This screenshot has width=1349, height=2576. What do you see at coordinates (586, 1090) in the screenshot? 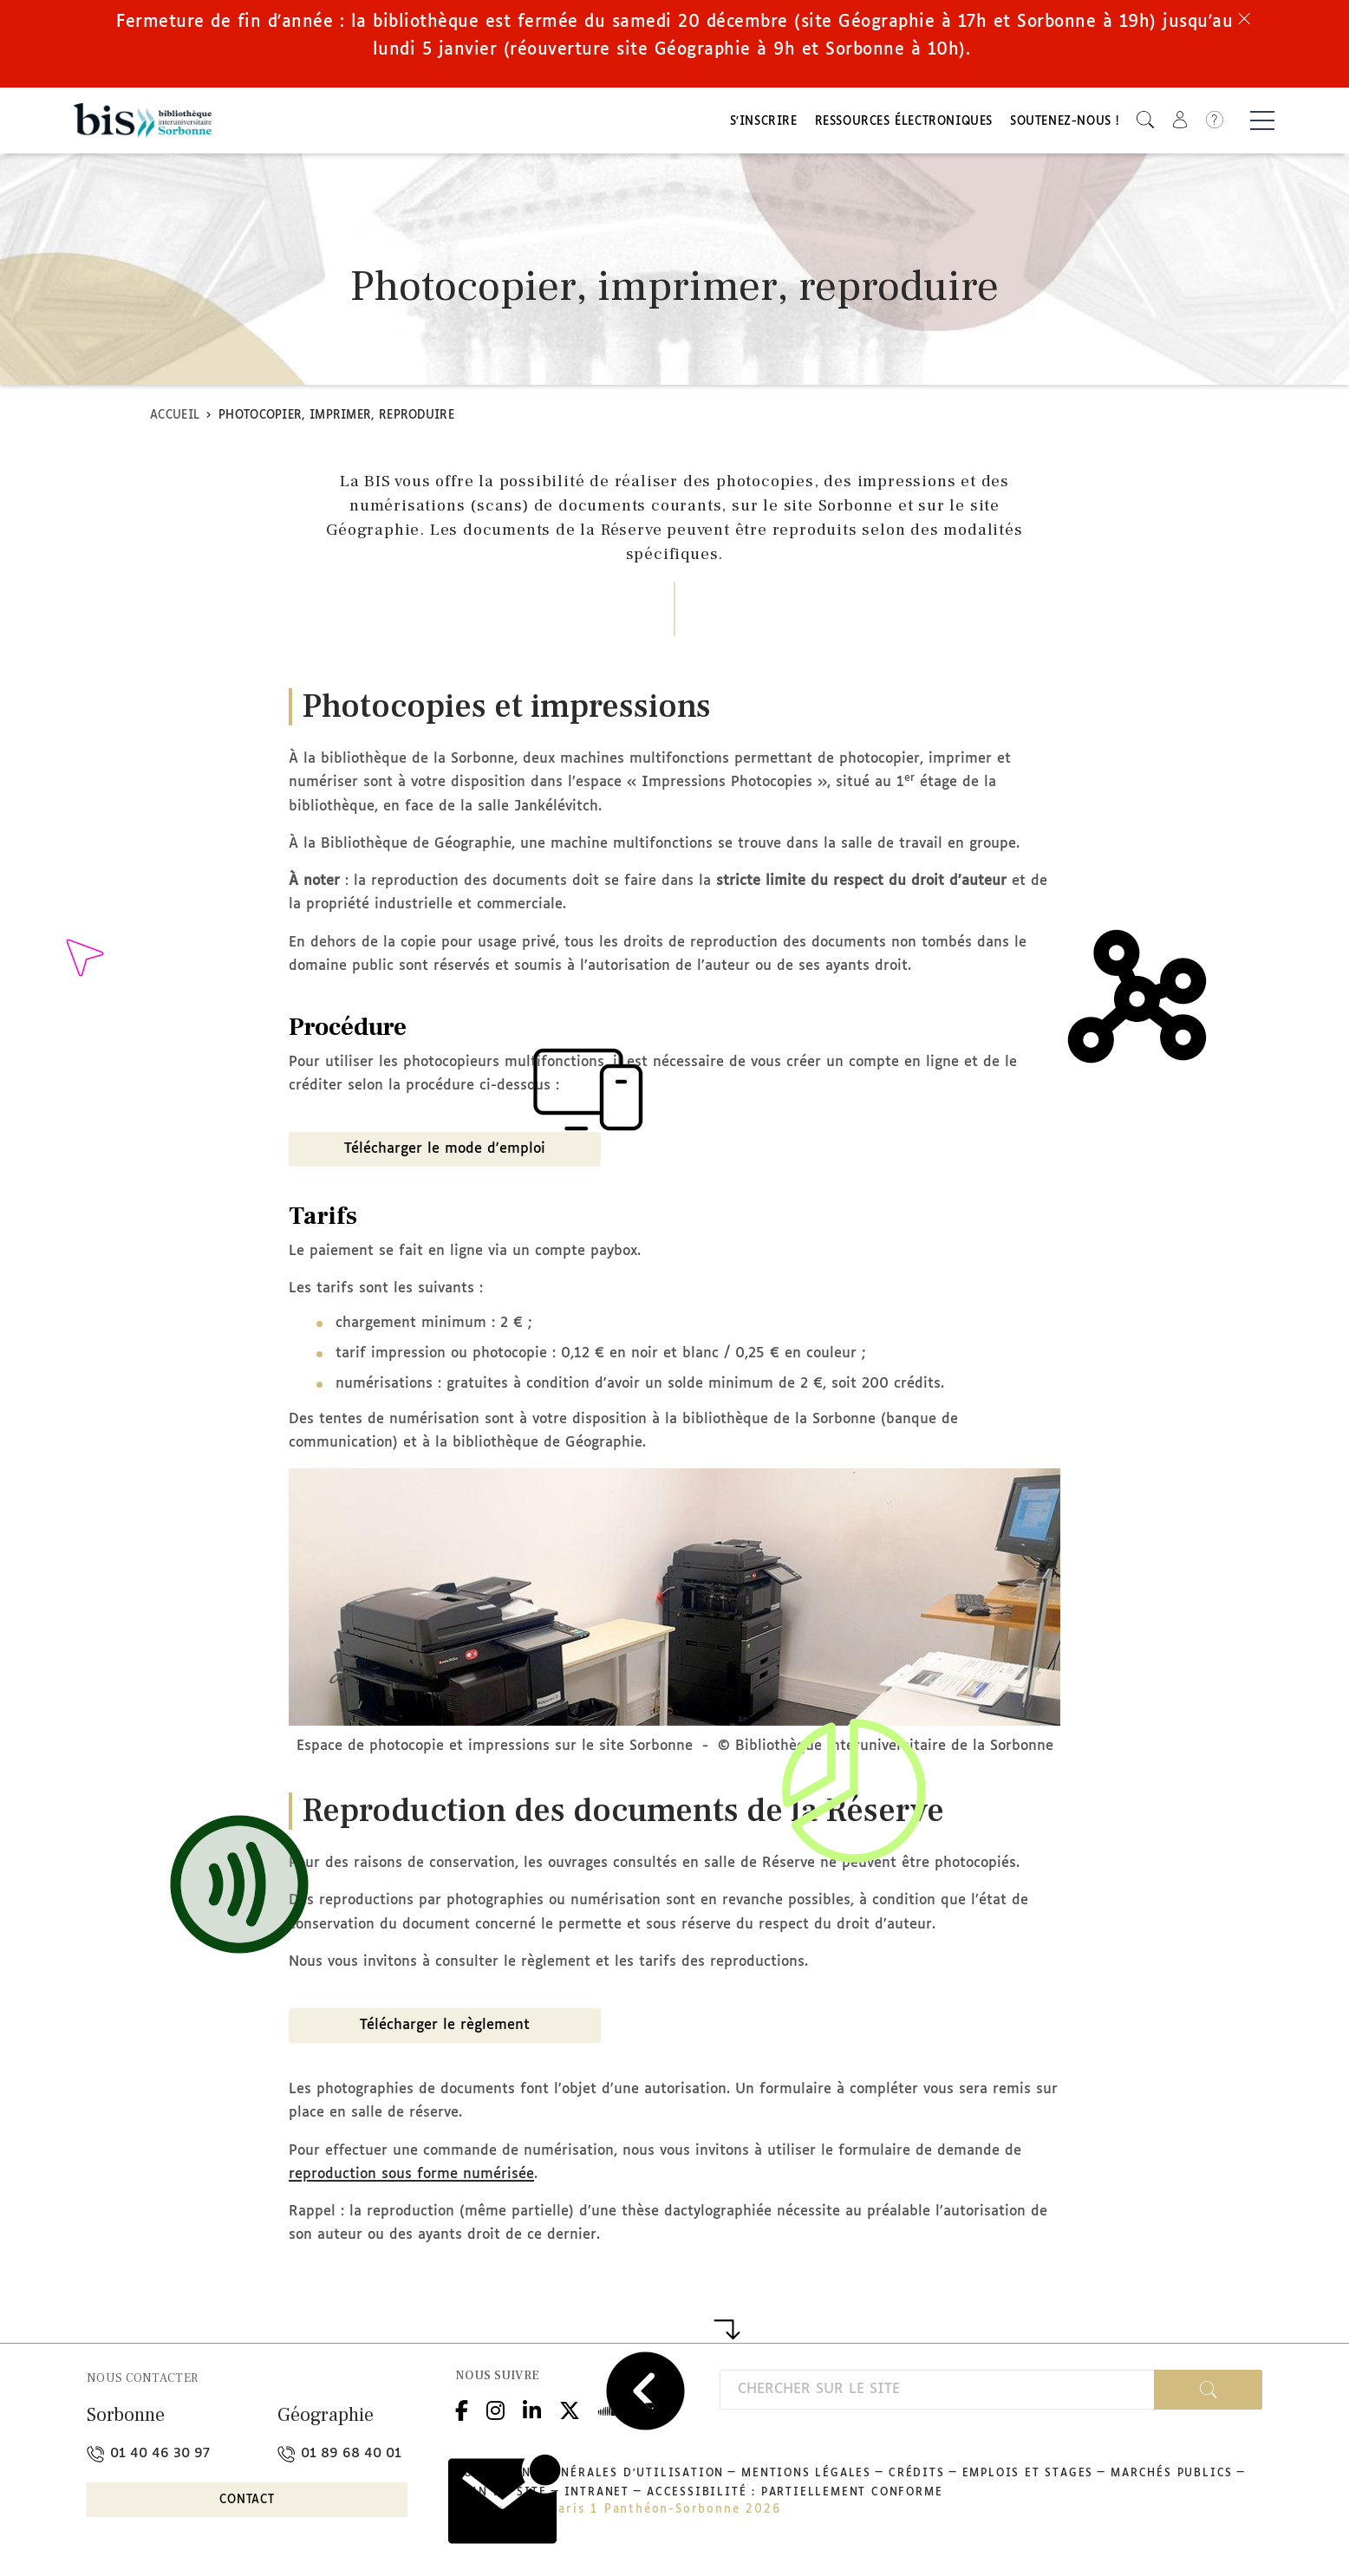
I see `manage connected devices` at bounding box center [586, 1090].